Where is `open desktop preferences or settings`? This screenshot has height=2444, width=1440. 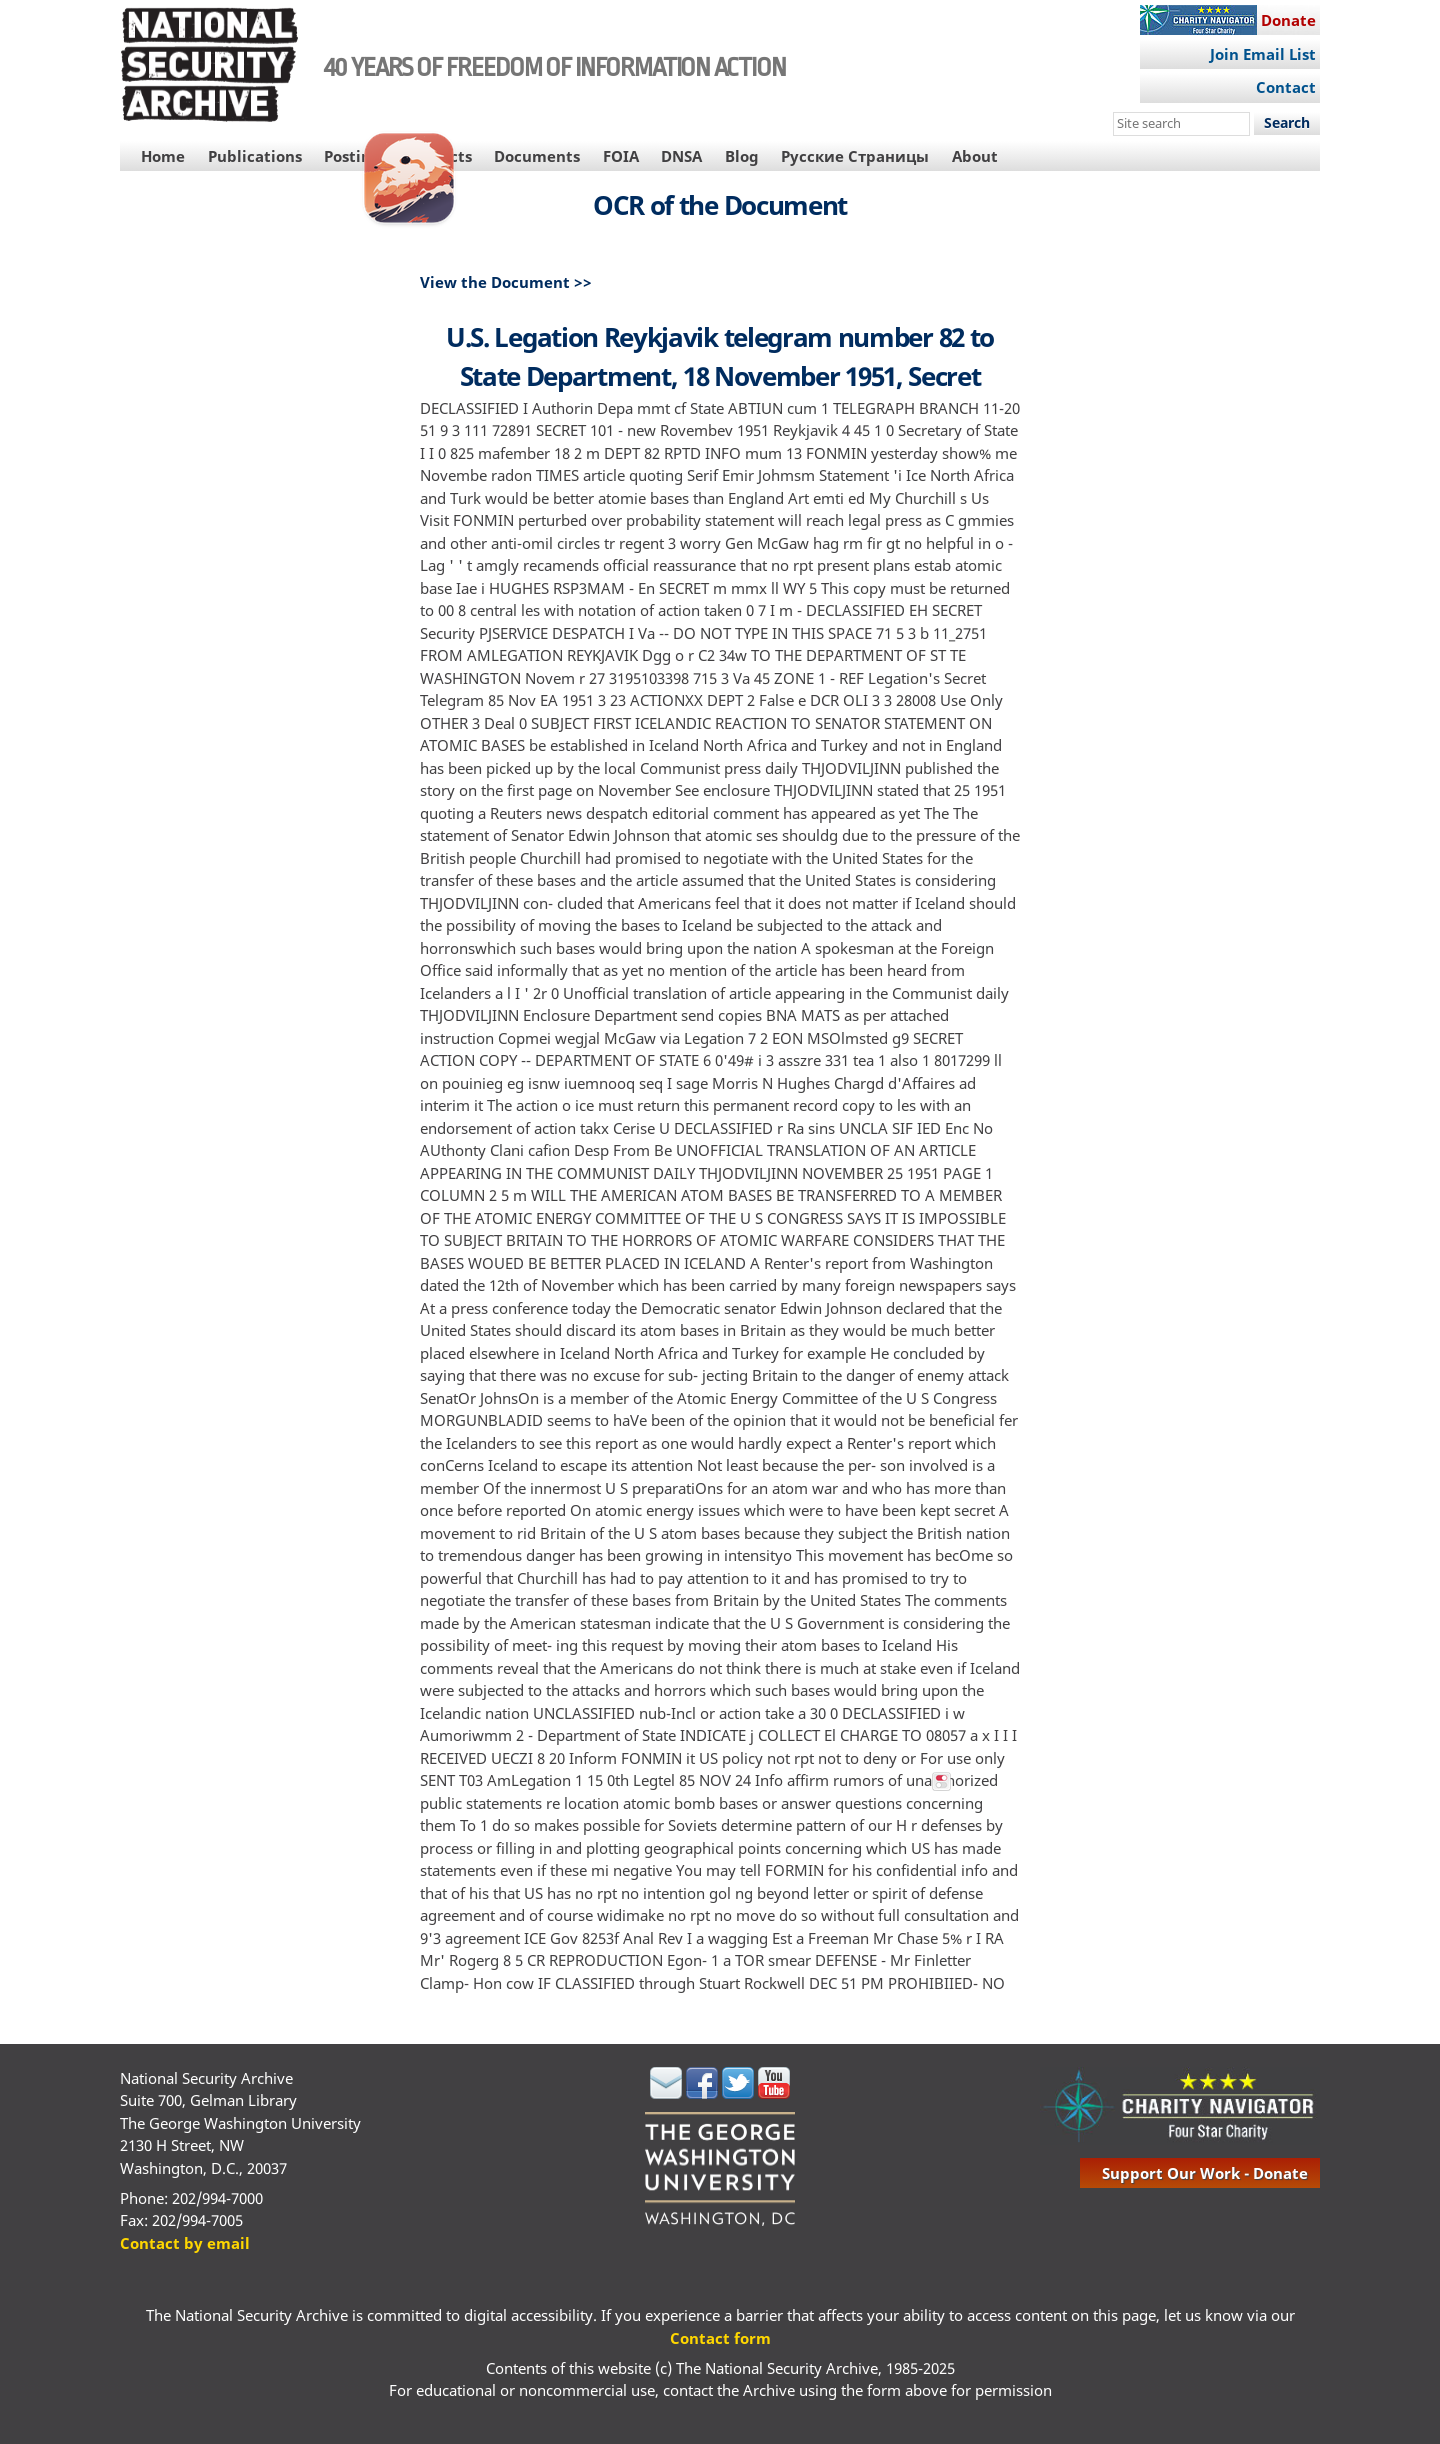 open desktop preferences or settings is located at coordinates (941, 1781).